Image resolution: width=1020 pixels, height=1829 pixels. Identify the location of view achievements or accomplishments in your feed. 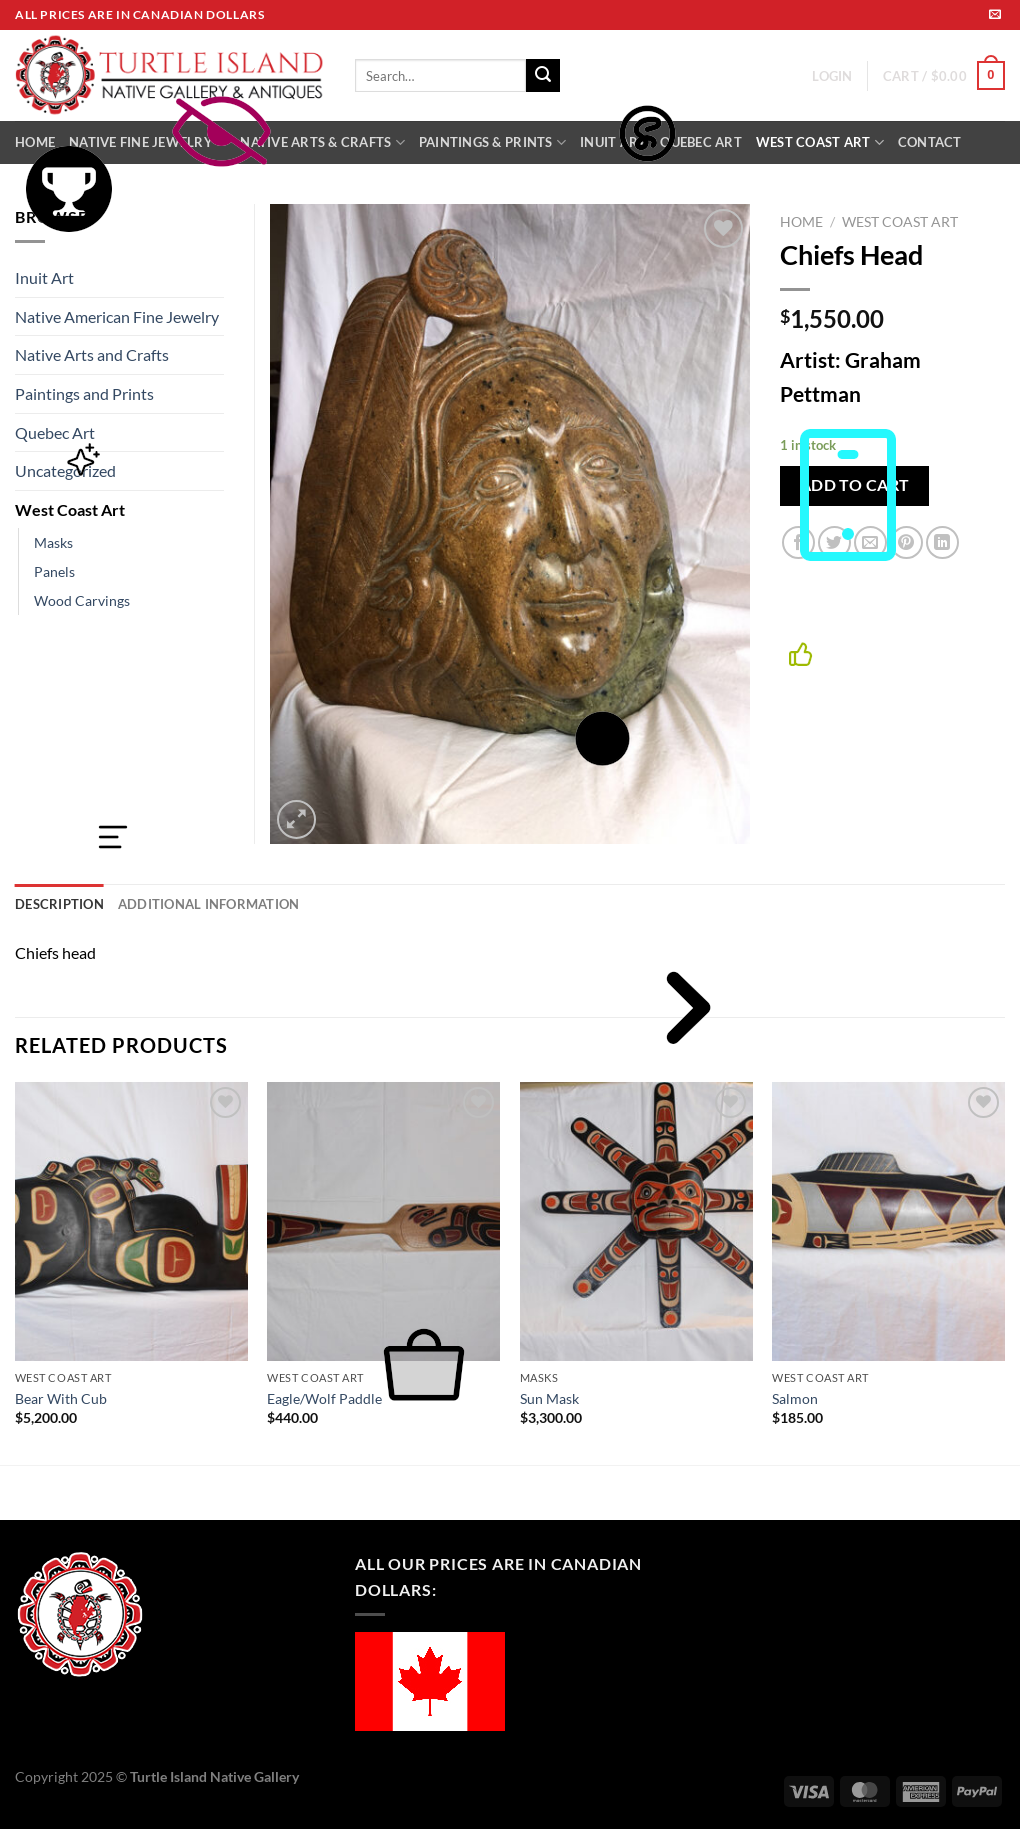
(69, 189).